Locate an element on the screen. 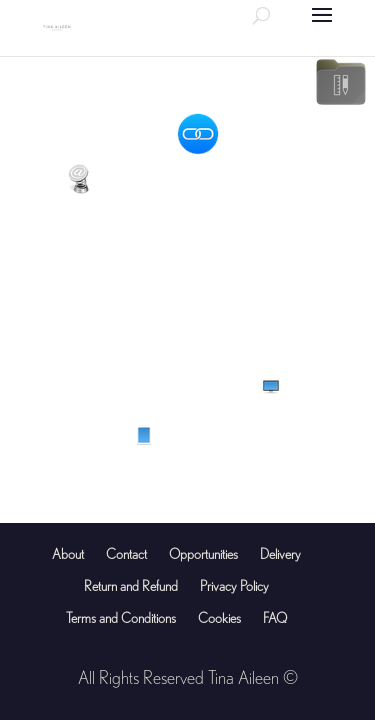 This screenshot has width=375, height=720. apple led cinema display 24-inch monitor is located at coordinates (271, 384).